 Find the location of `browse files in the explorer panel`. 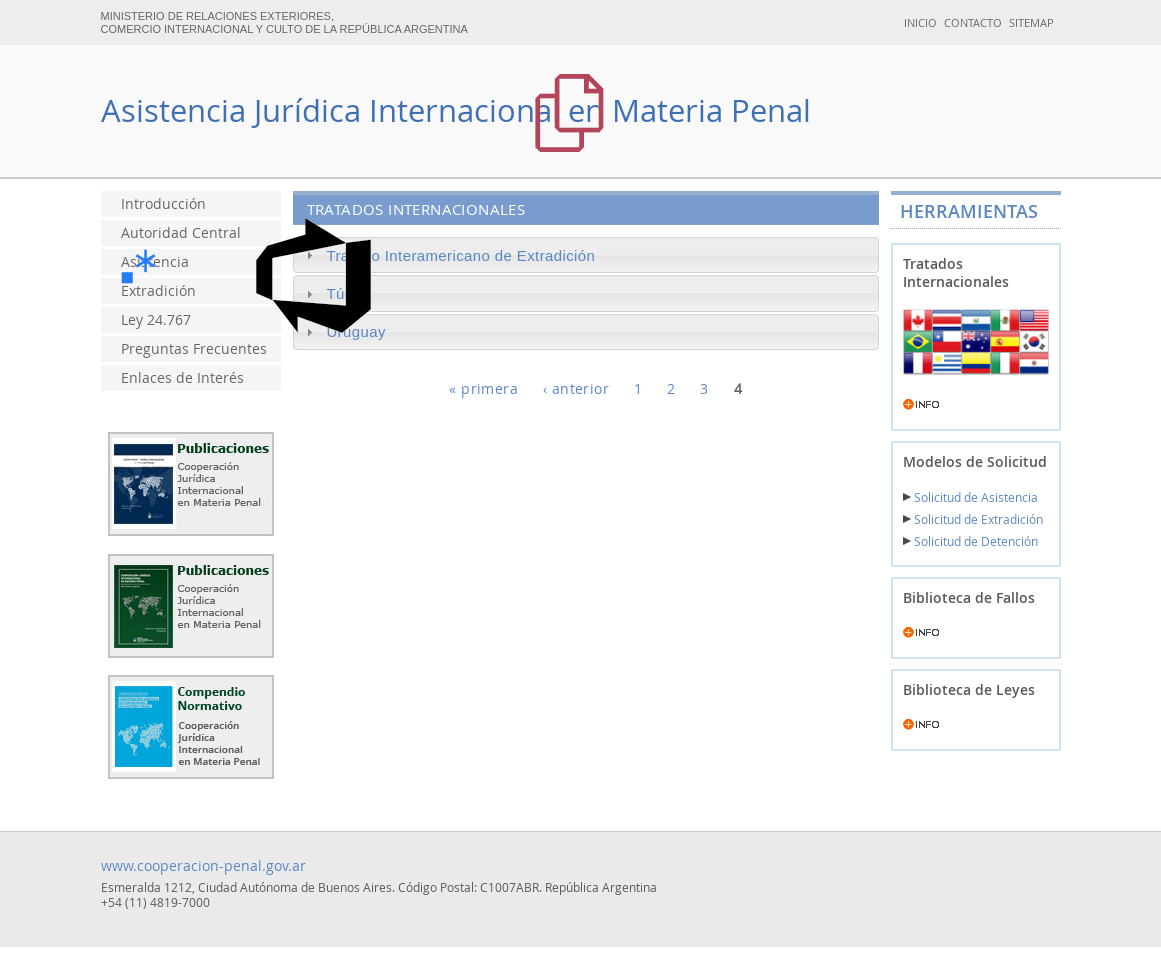

browse files in the explorer panel is located at coordinates (571, 113).